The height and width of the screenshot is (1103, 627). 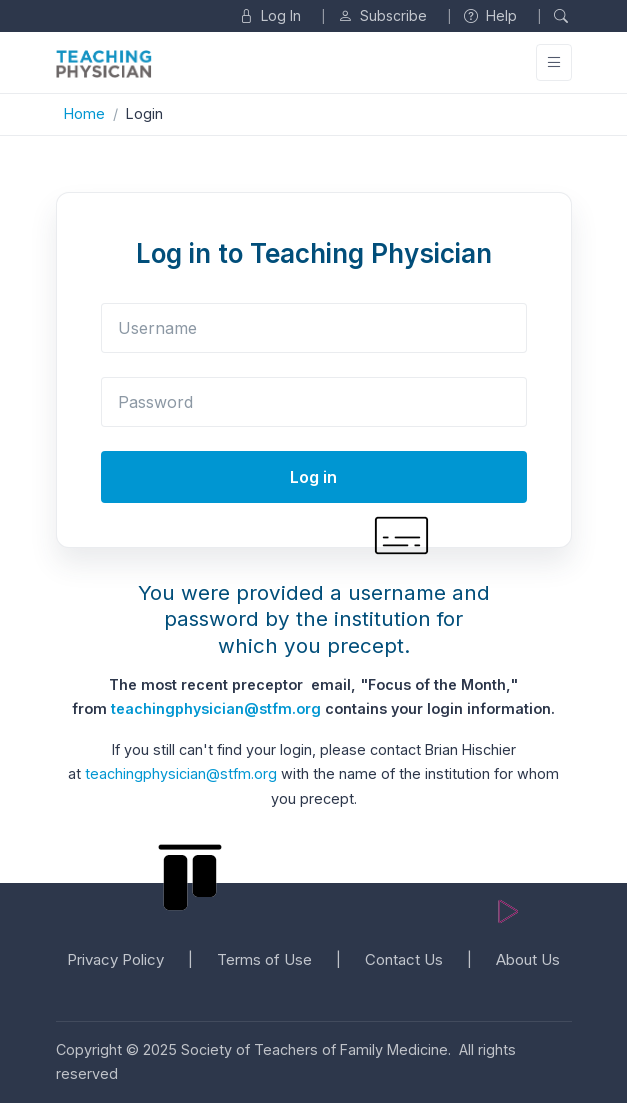 What do you see at coordinates (505, 911) in the screenshot?
I see `start playing media content` at bounding box center [505, 911].